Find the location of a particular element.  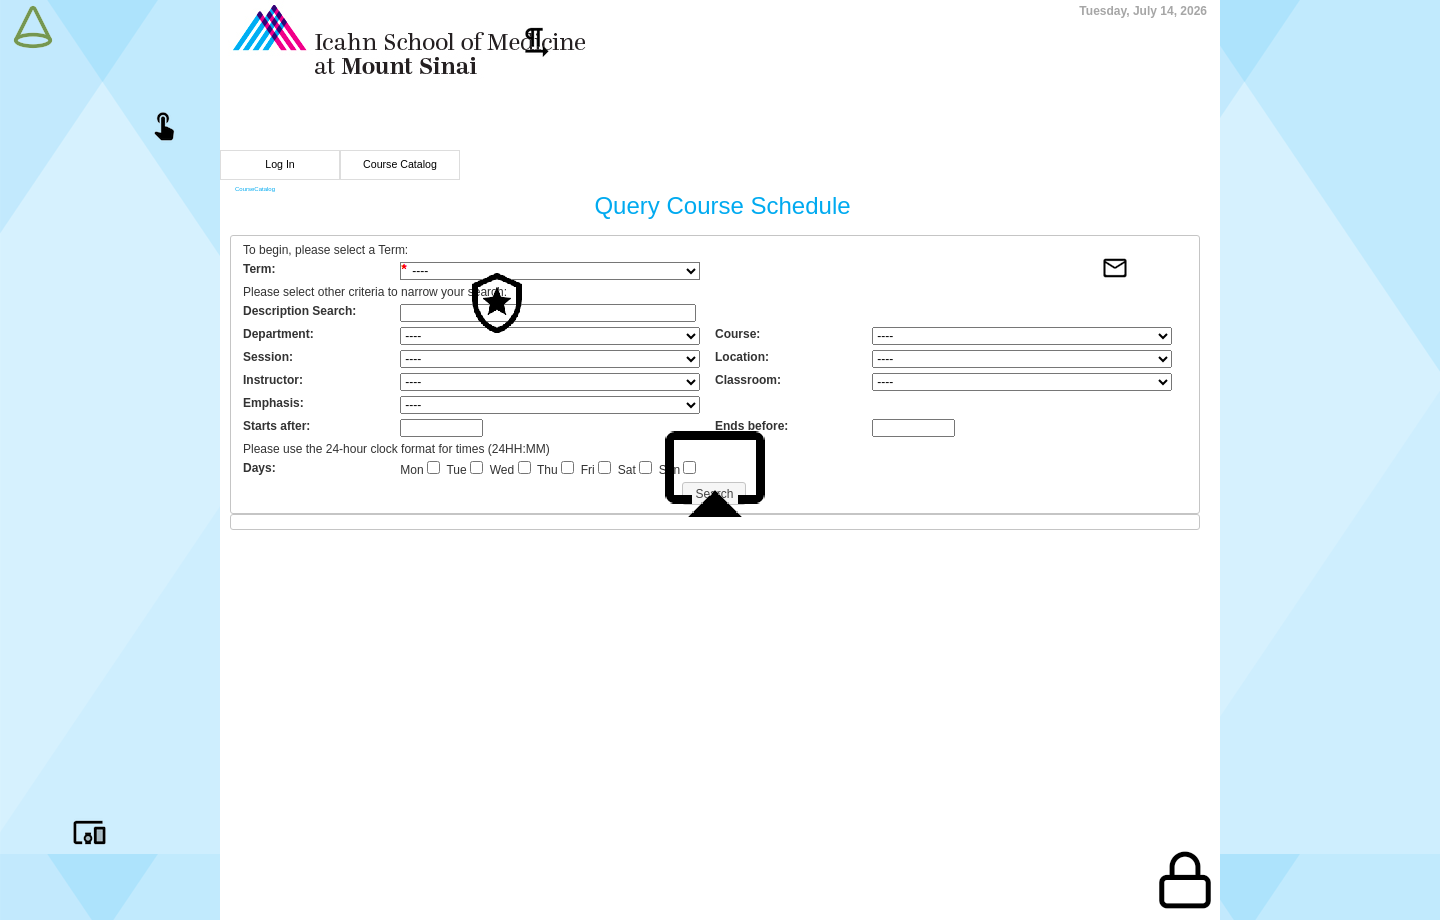

represents a 3D cone shape or geometric object is located at coordinates (33, 27).